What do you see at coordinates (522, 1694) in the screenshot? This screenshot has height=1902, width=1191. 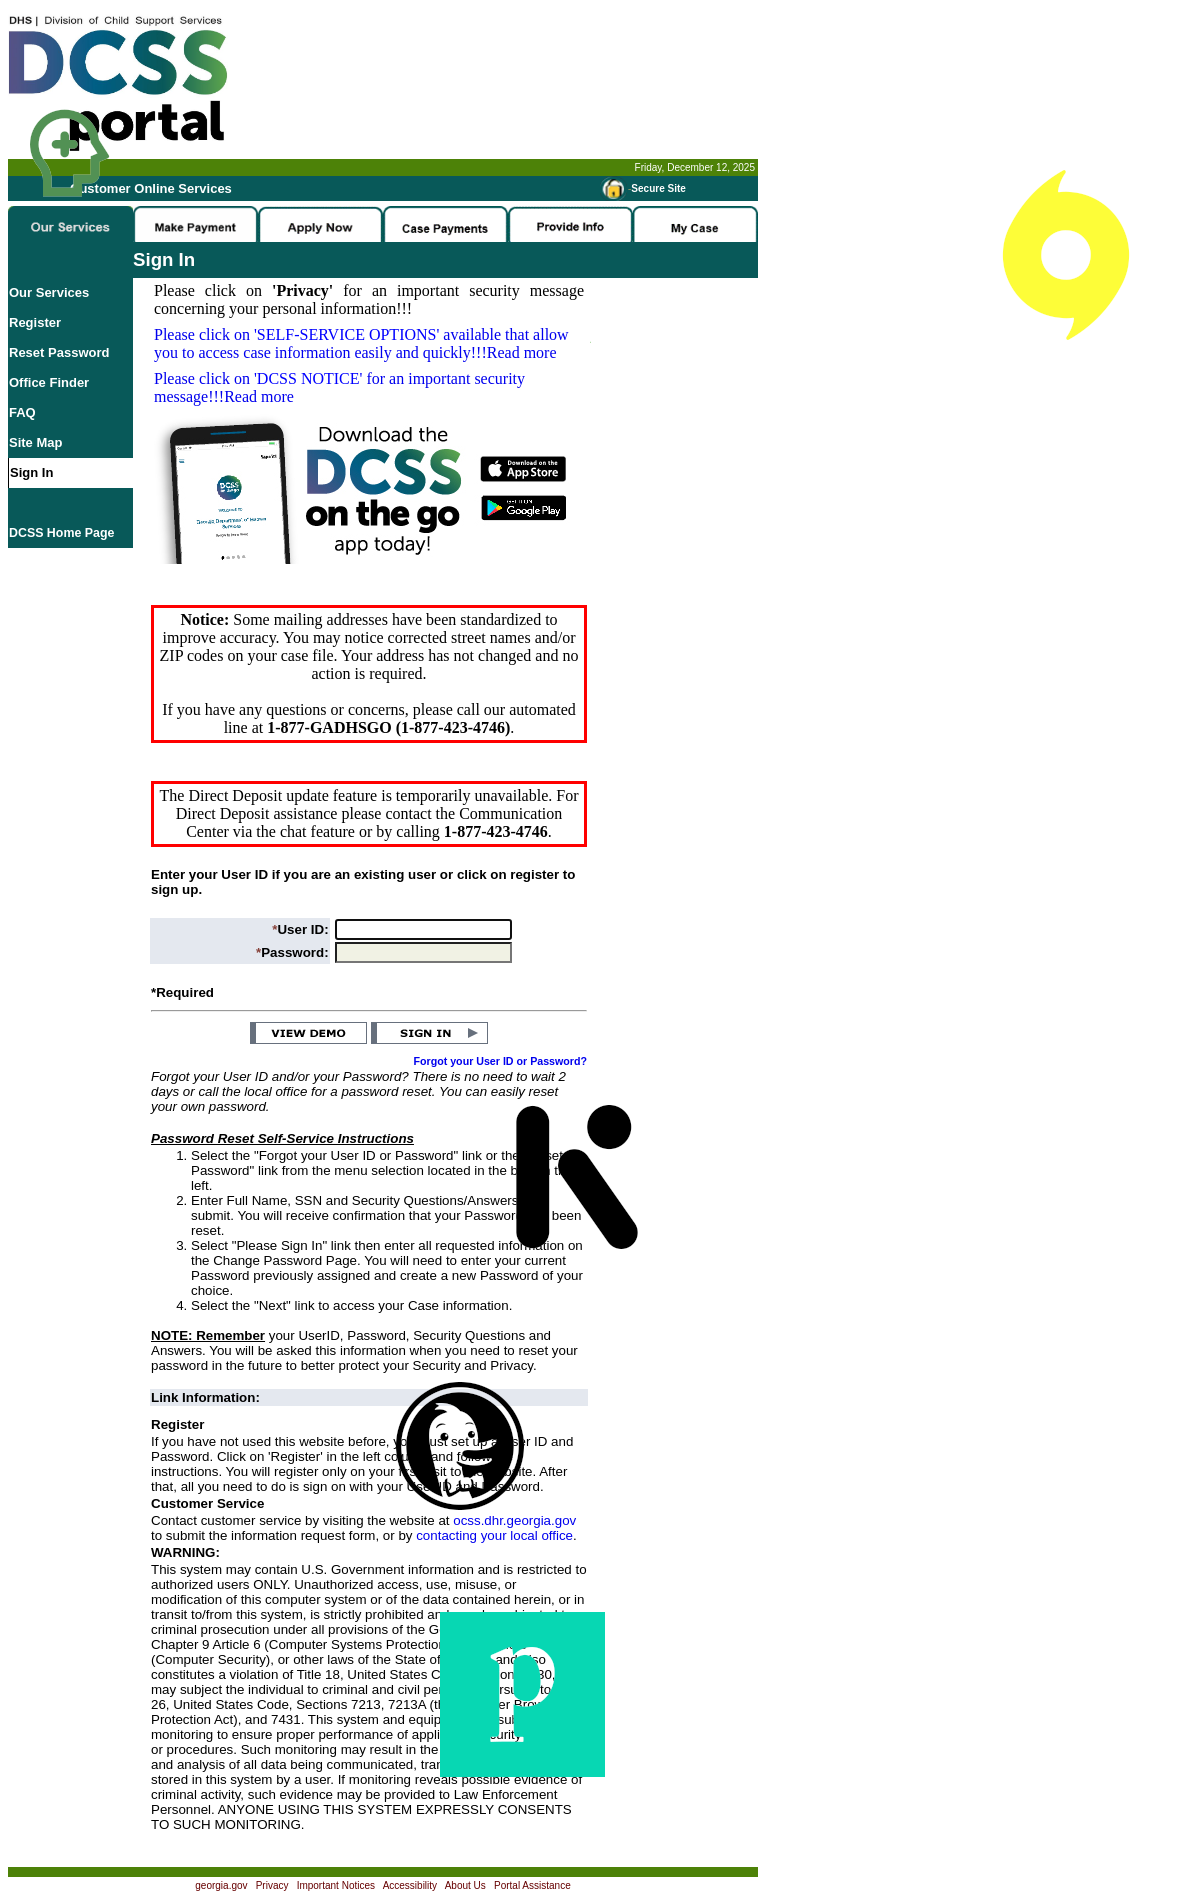 I see `link to Publons researcher profile` at bounding box center [522, 1694].